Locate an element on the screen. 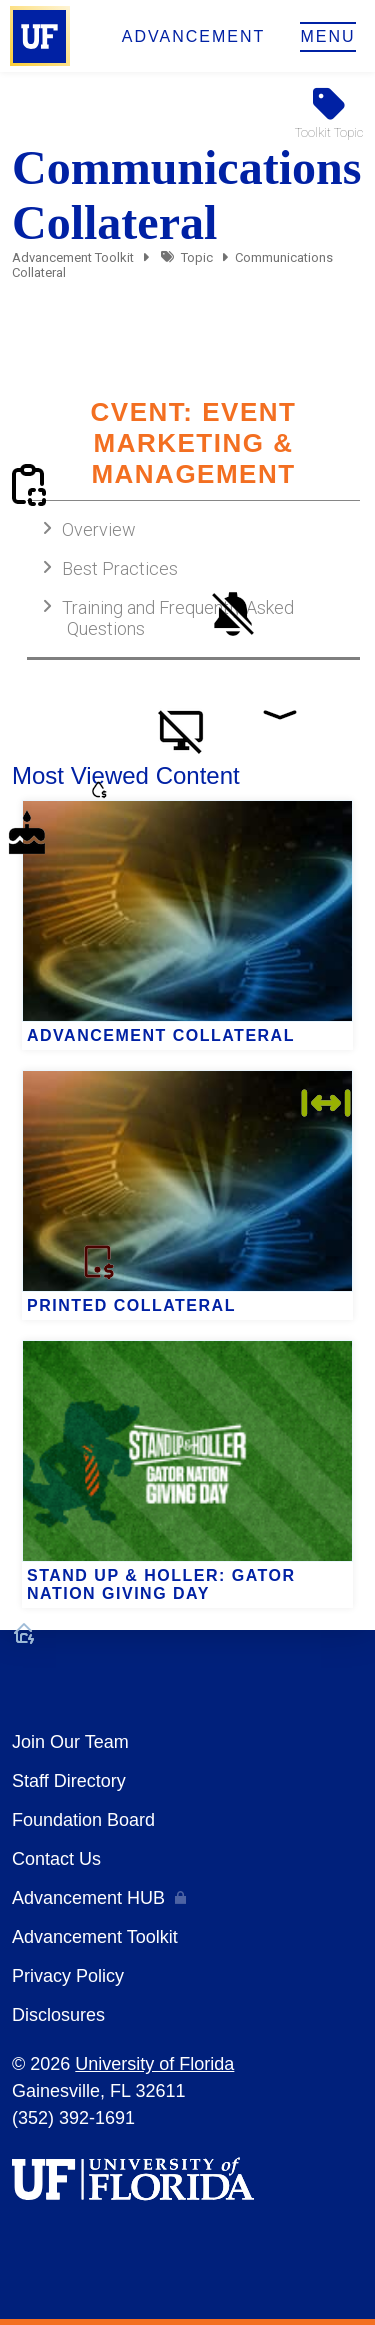 This screenshot has height=2325, width=375. view water bill or usage costs is located at coordinates (98, 789).